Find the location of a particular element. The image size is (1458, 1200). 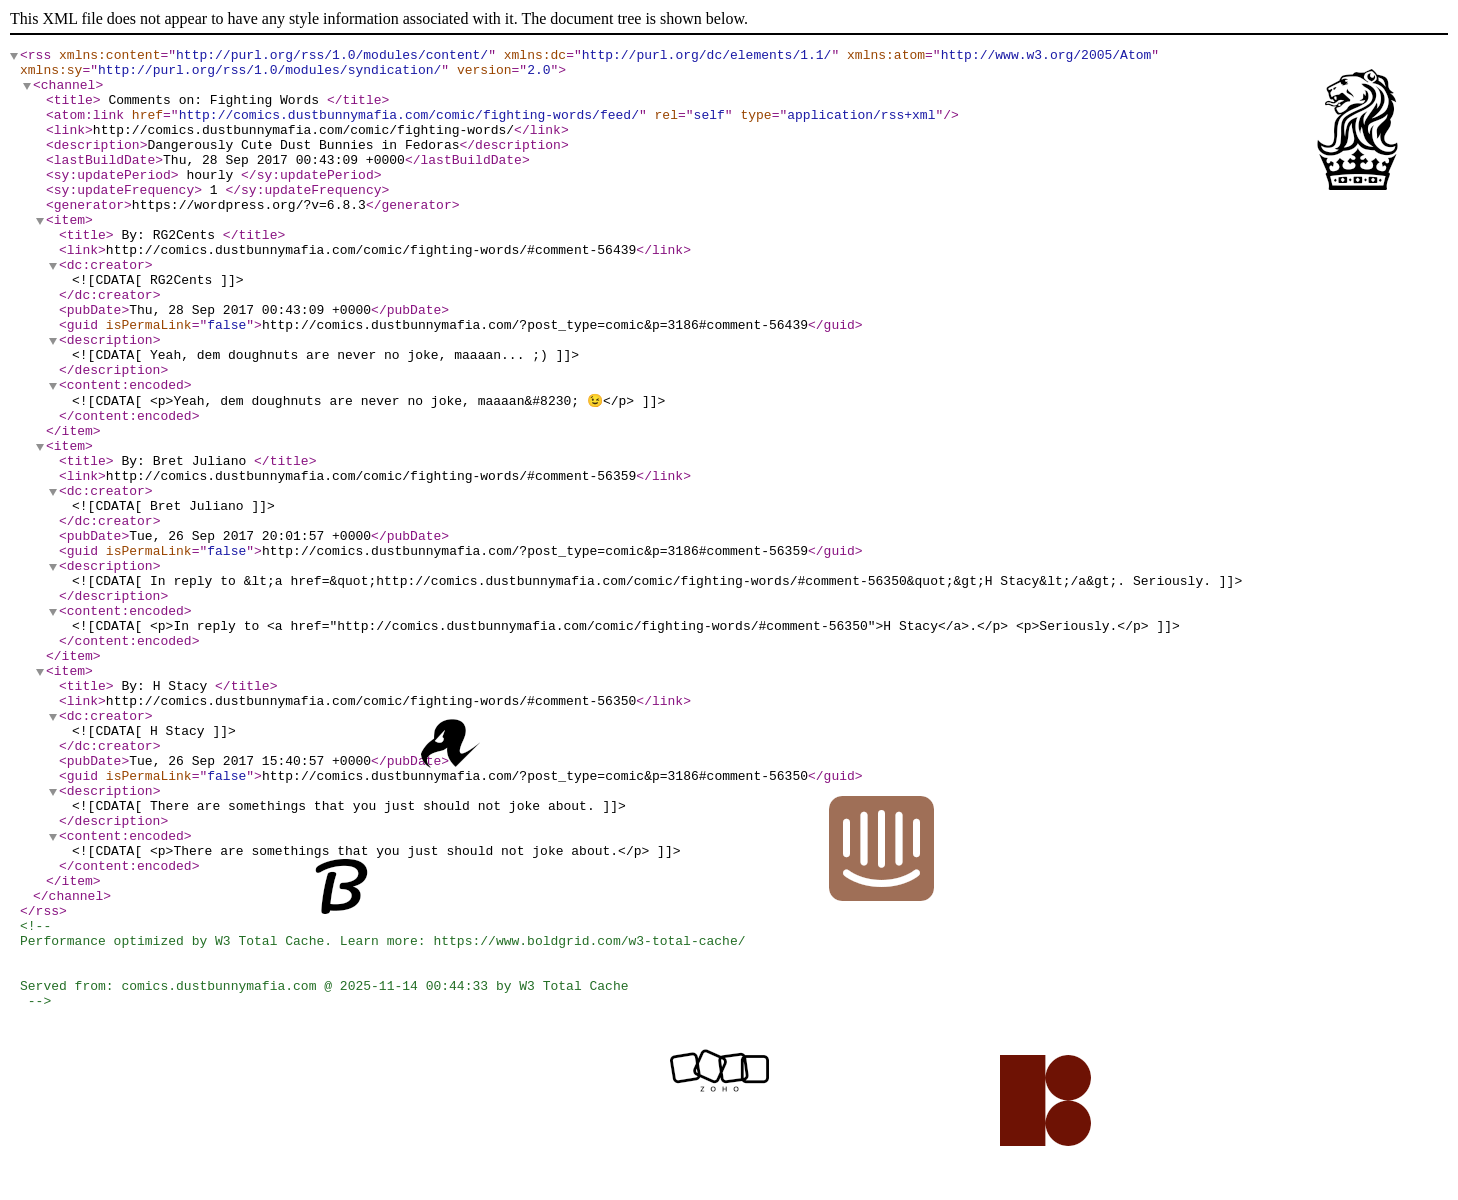

visit The Register technology news website is located at coordinates (450, 743).